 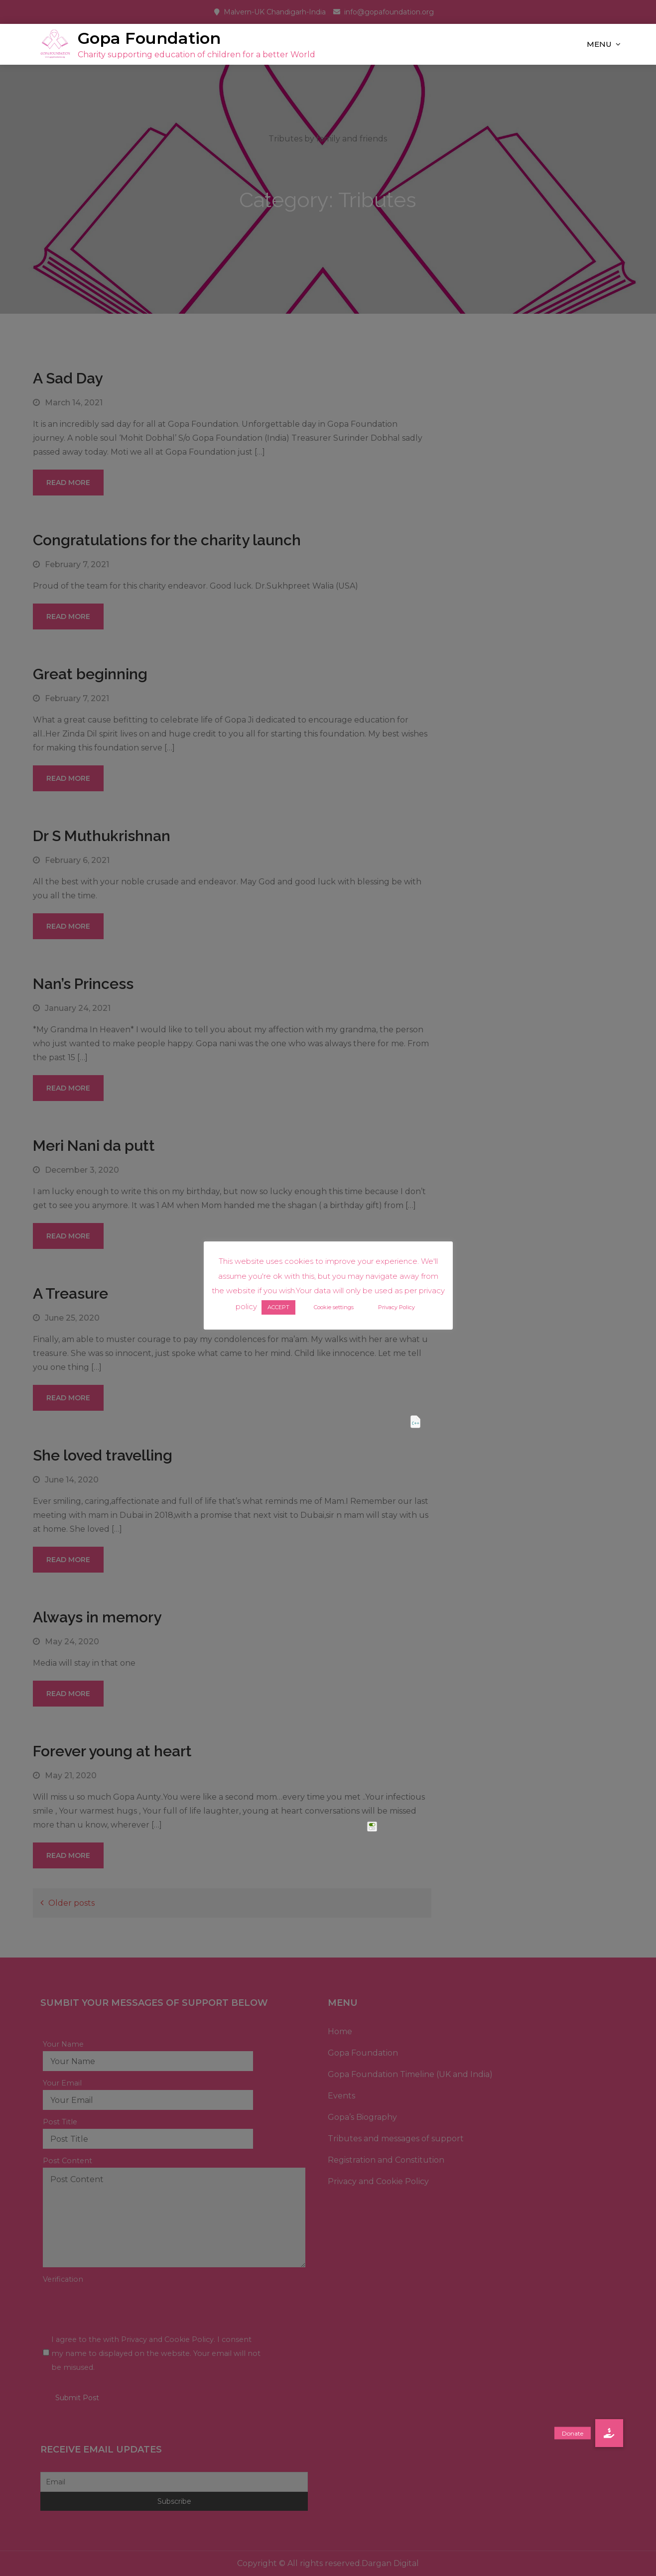 I want to click on open desktop preferences or settings, so click(x=372, y=1827).